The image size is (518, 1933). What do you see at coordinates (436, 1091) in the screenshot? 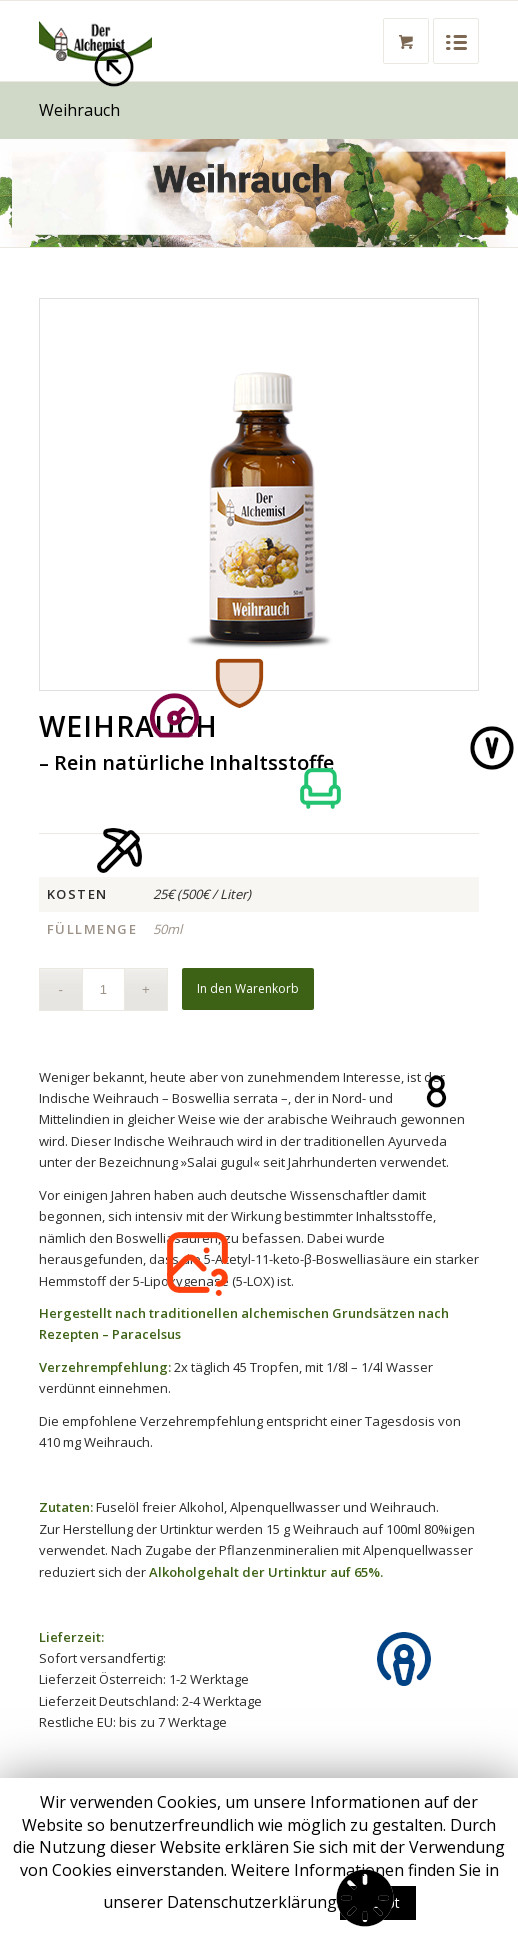
I see `indicates the number eight in a list or sequence` at bounding box center [436, 1091].